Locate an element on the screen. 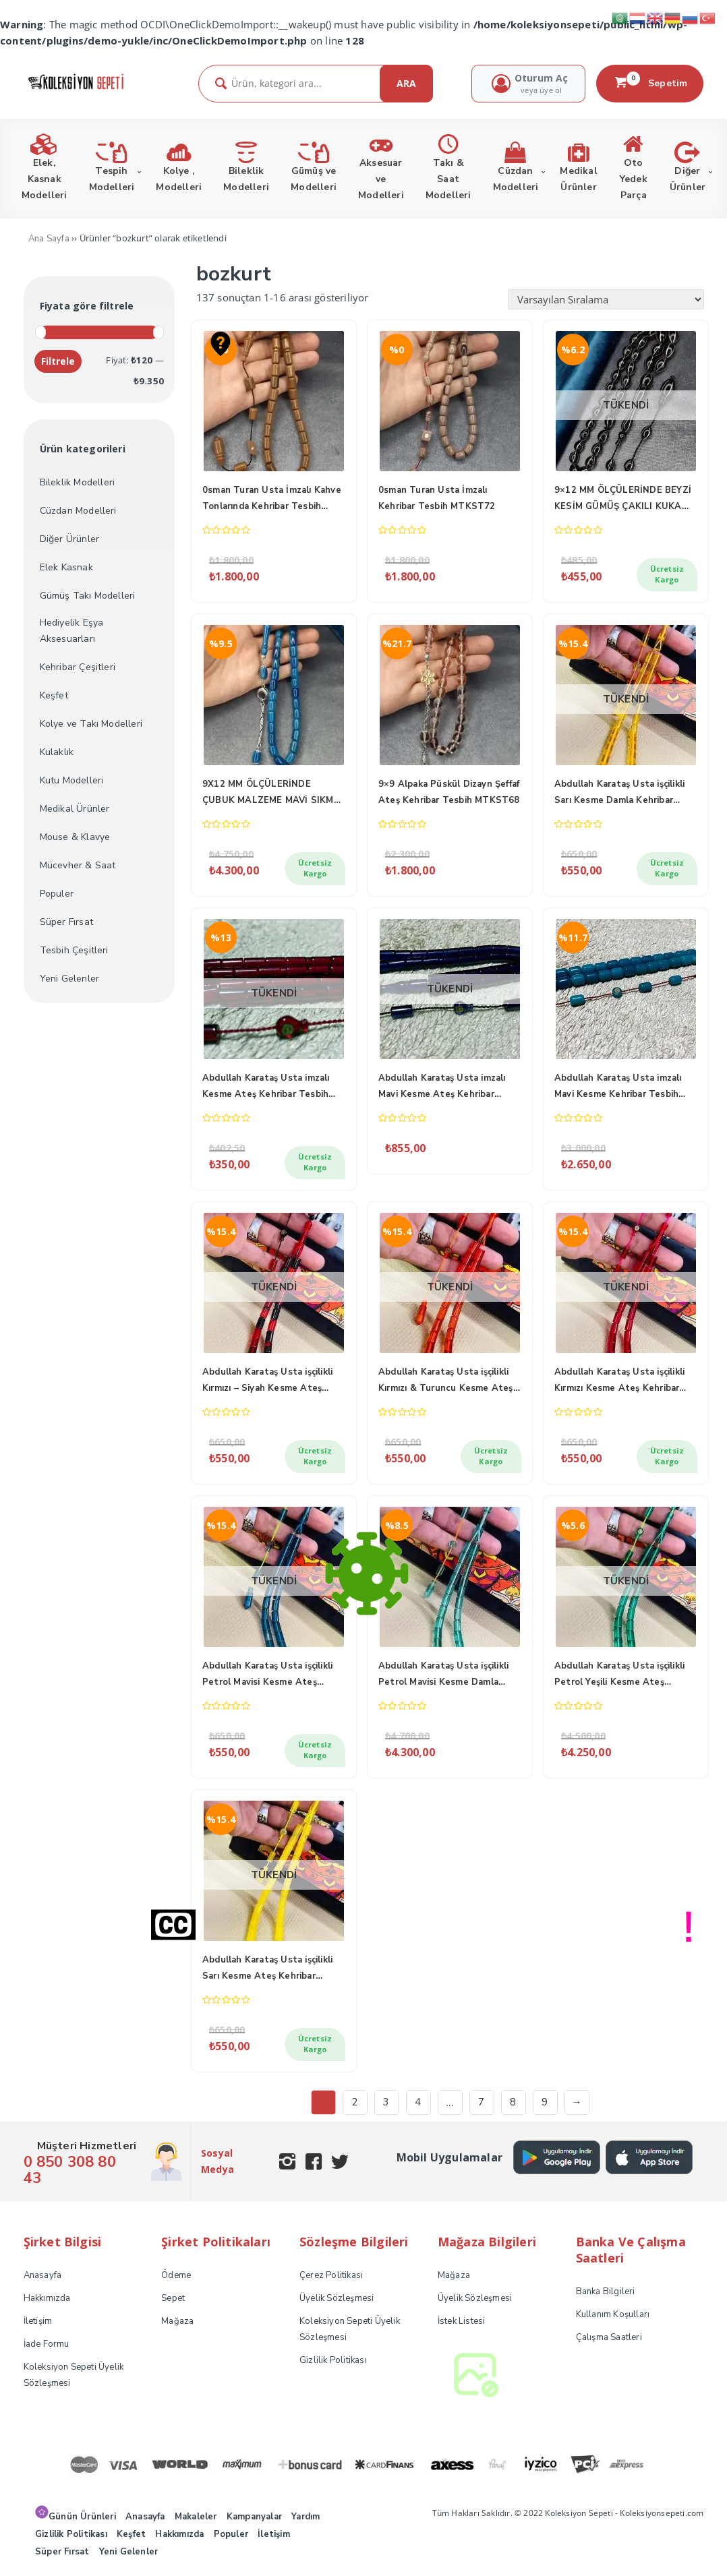 This screenshot has width=727, height=2576. indicates covid-19 related information or resources is located at coordinates (367, 1574).